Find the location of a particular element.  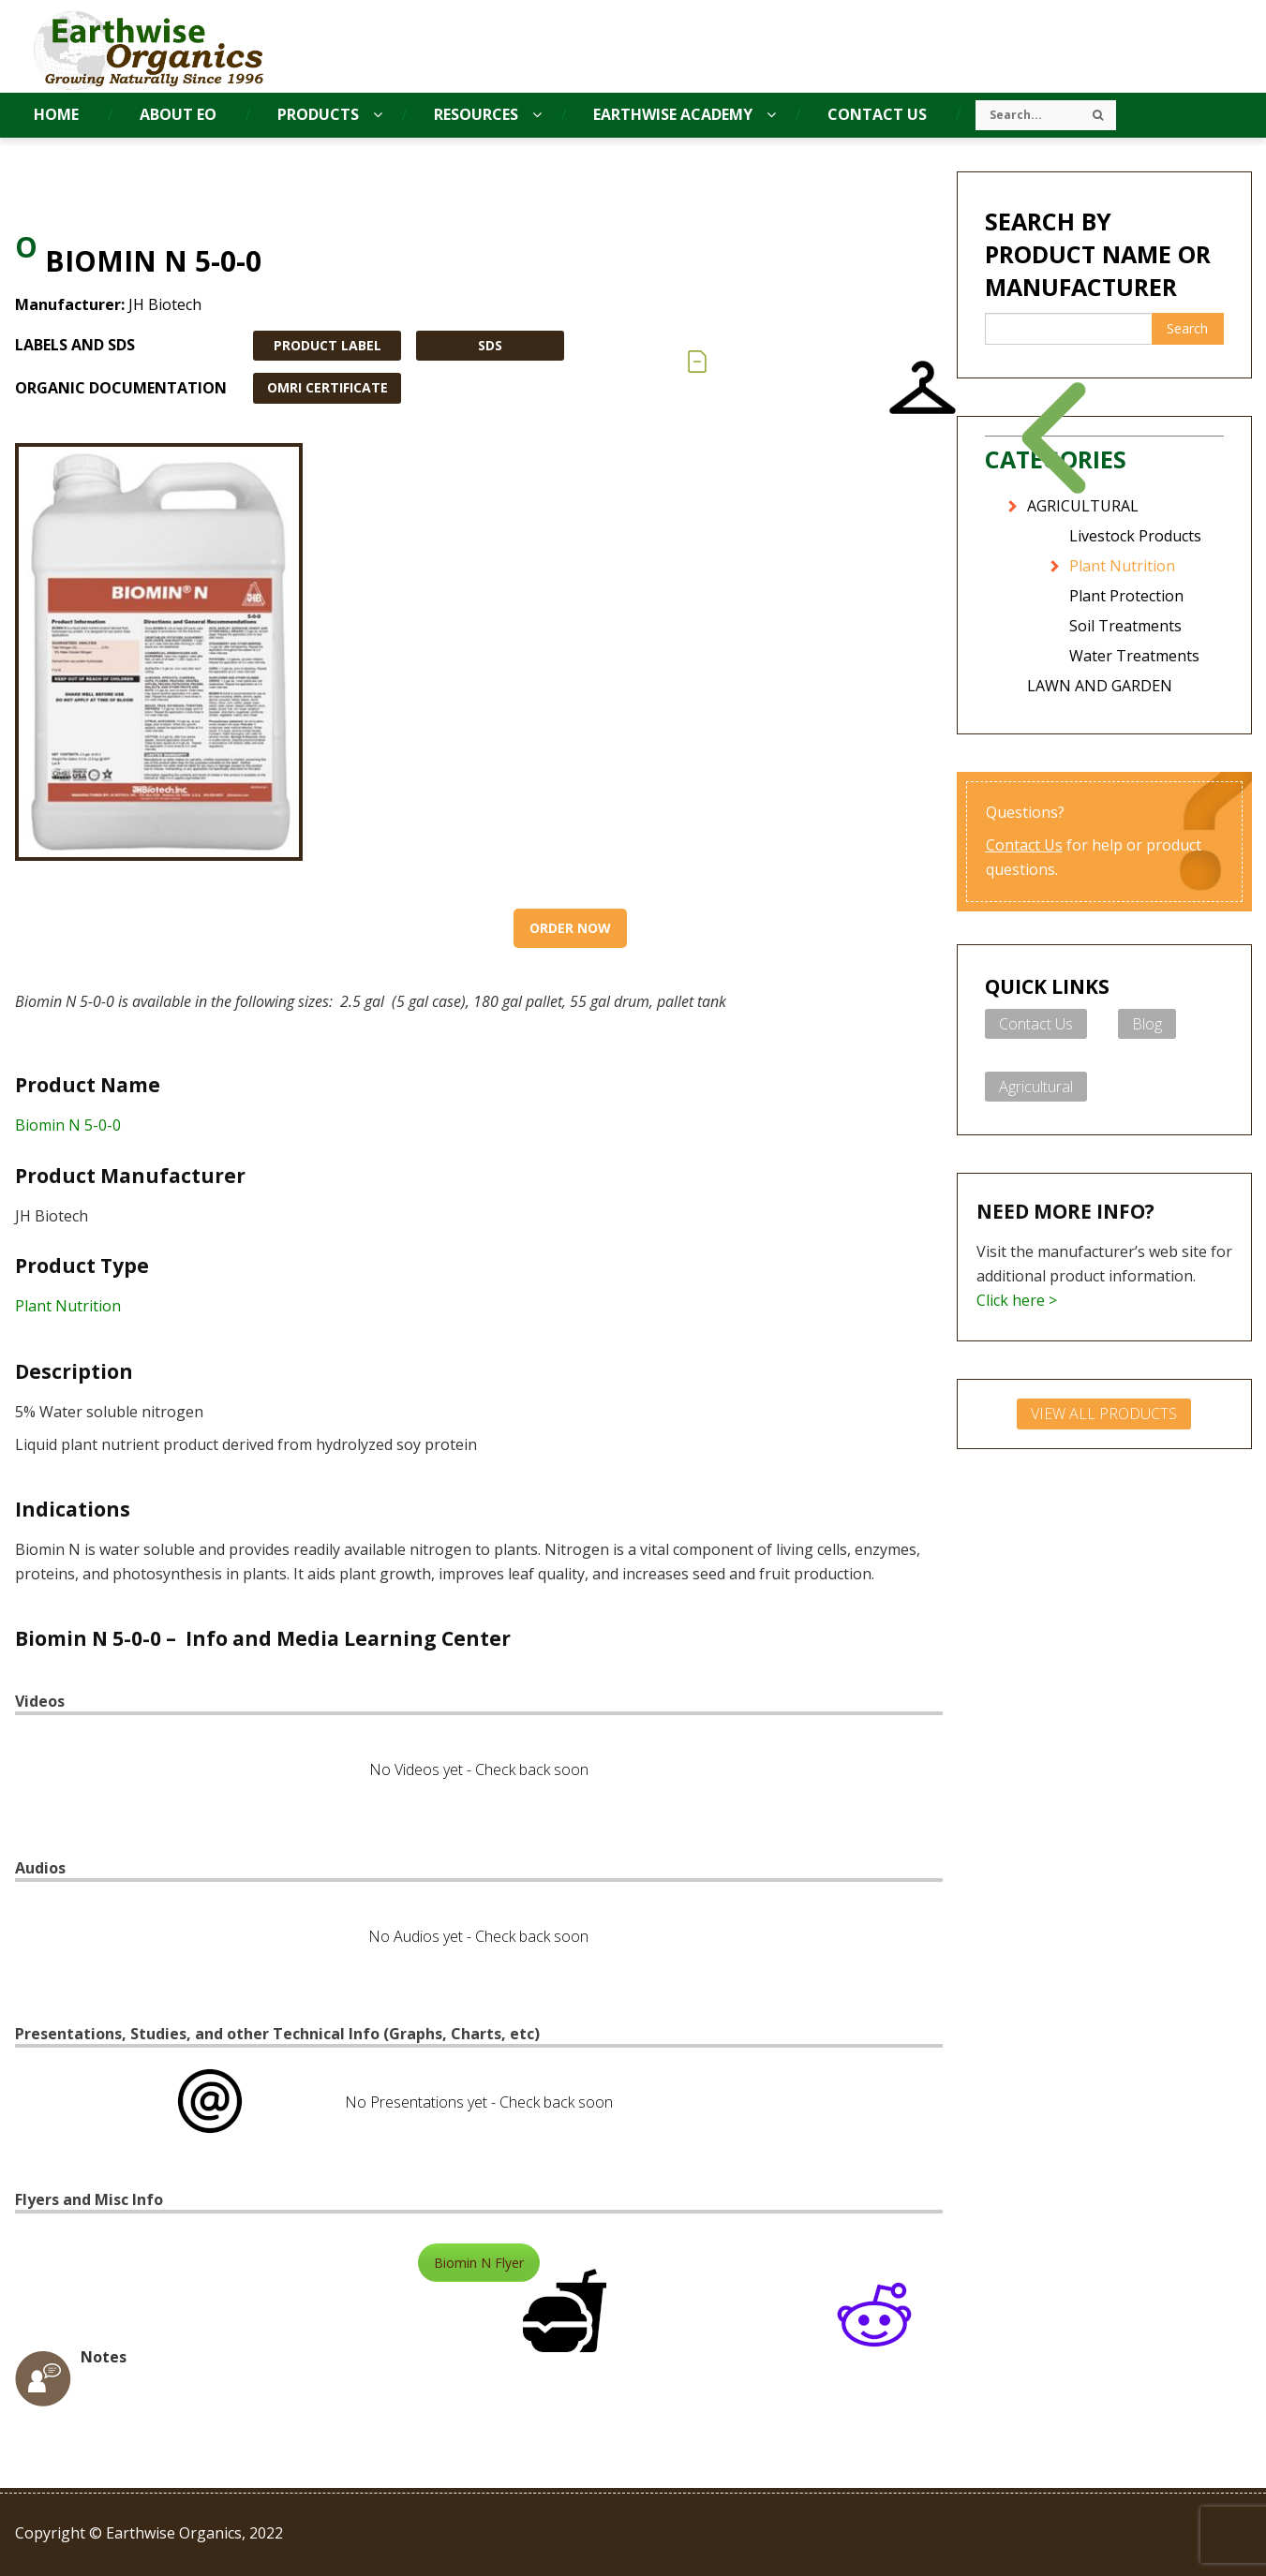

browse nearby fast food restaurants is located at coordinates (564, 2310).